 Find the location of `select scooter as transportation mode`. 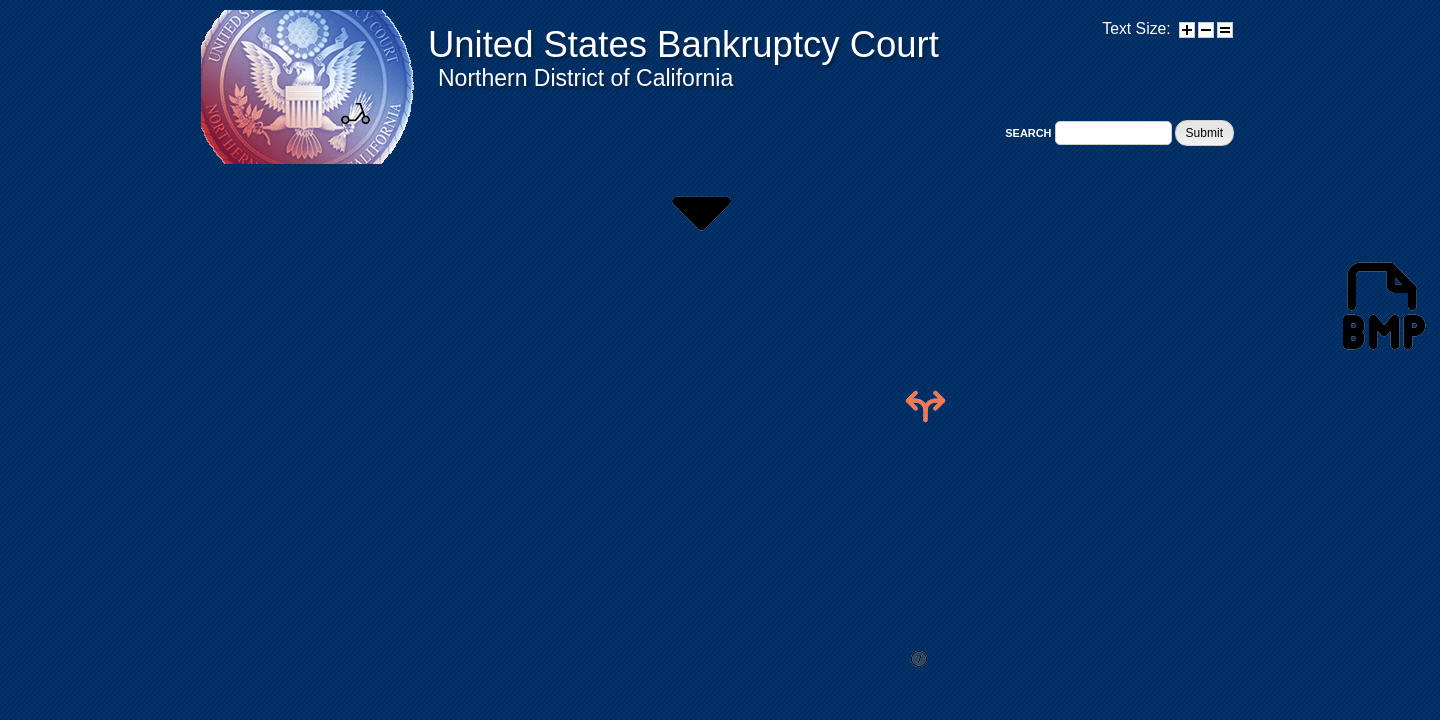

select scooter as transportation mode is located at coordinates (355, 114).